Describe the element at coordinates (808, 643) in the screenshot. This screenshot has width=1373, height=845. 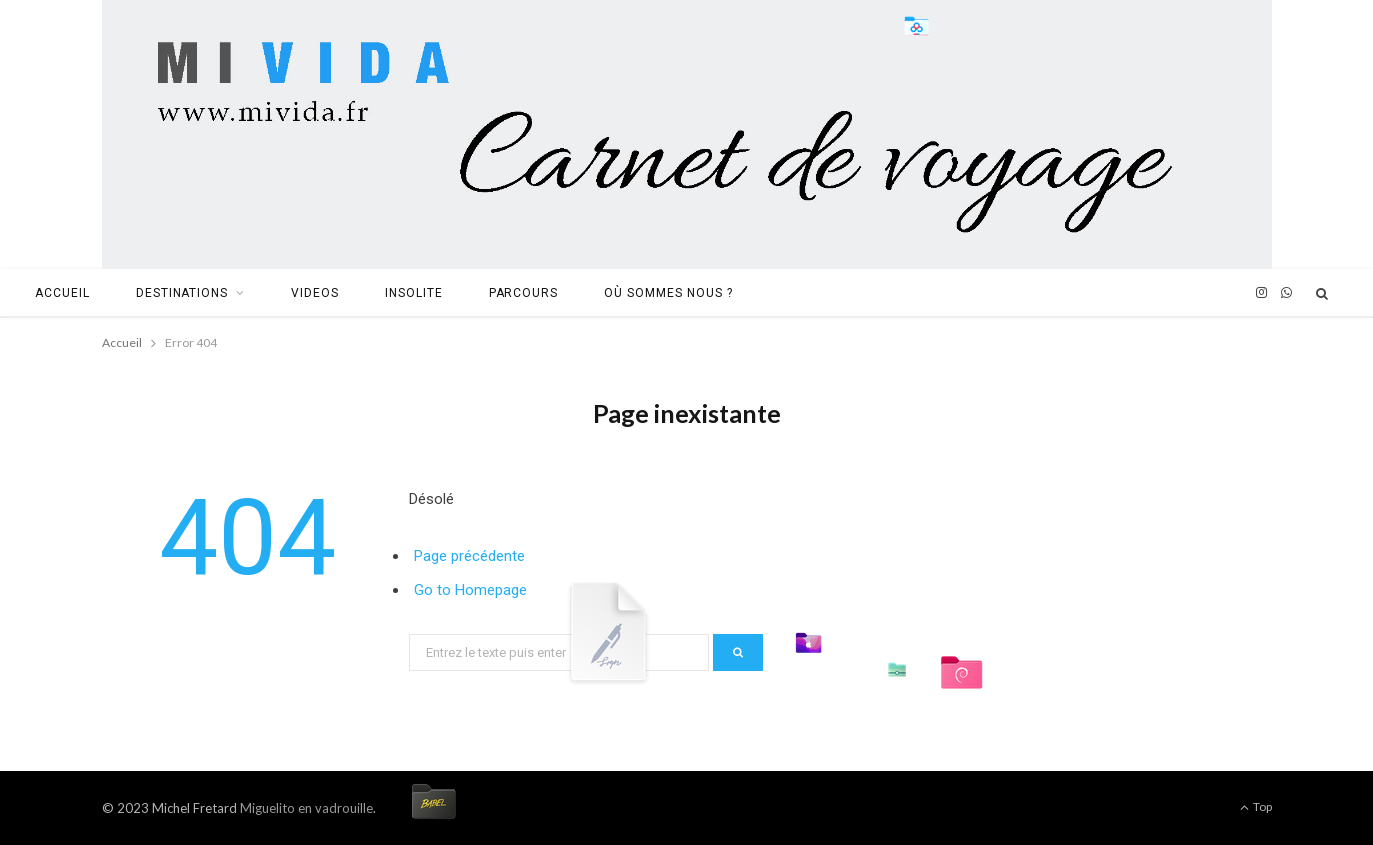
I see `open mac os monterey system folder` at that location.